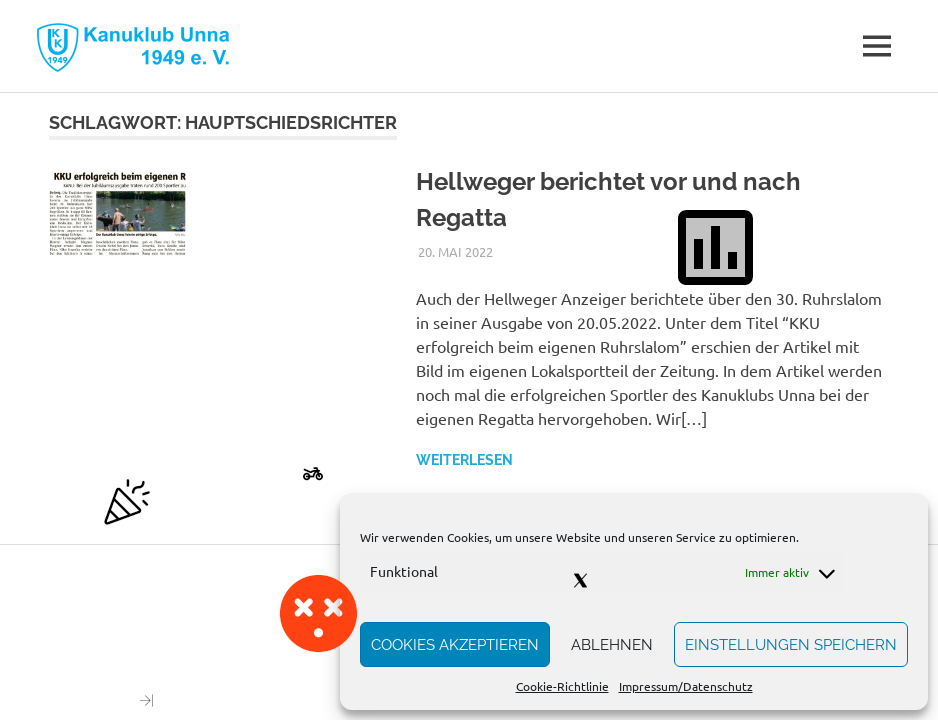  Describe the element at coordinates (715, 247) in the screenshot. I see `view analytics and reports` at that location.